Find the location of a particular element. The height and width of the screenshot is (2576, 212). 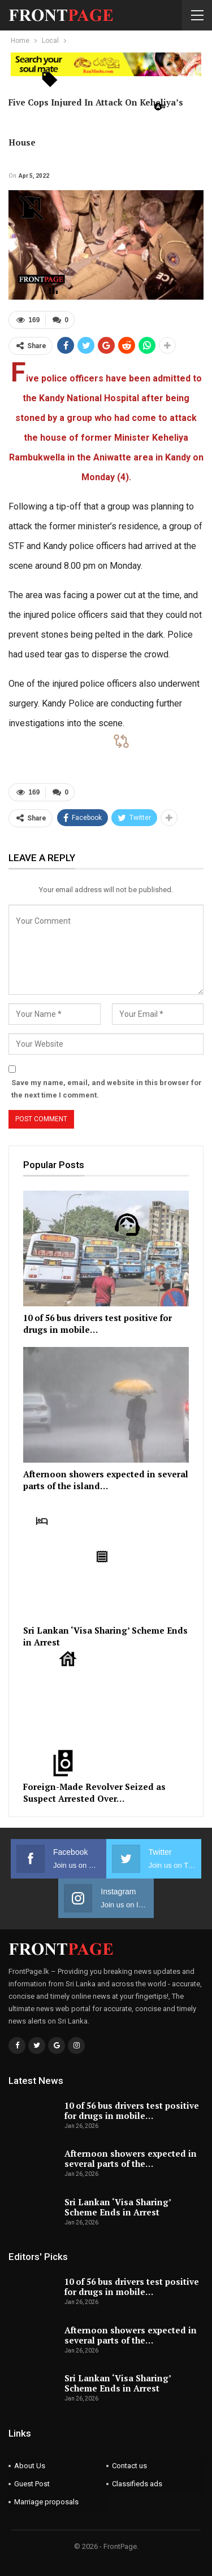

find nearby hotels or lodging is located at coordinates (42, 1521).